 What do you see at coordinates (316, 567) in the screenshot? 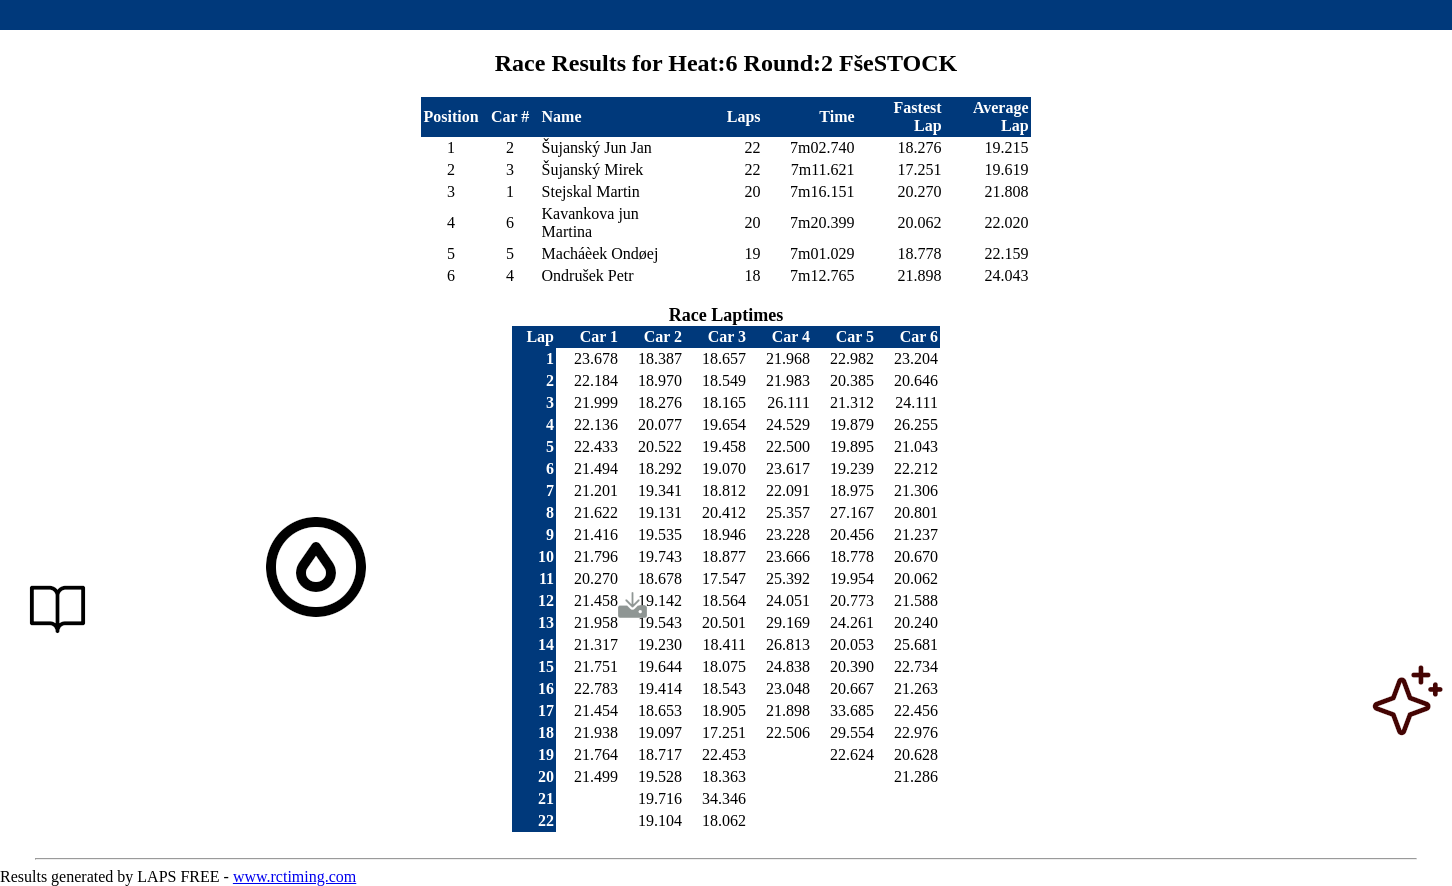
I see `adjust ink or fluid settings` at bounding box center [316, 567].